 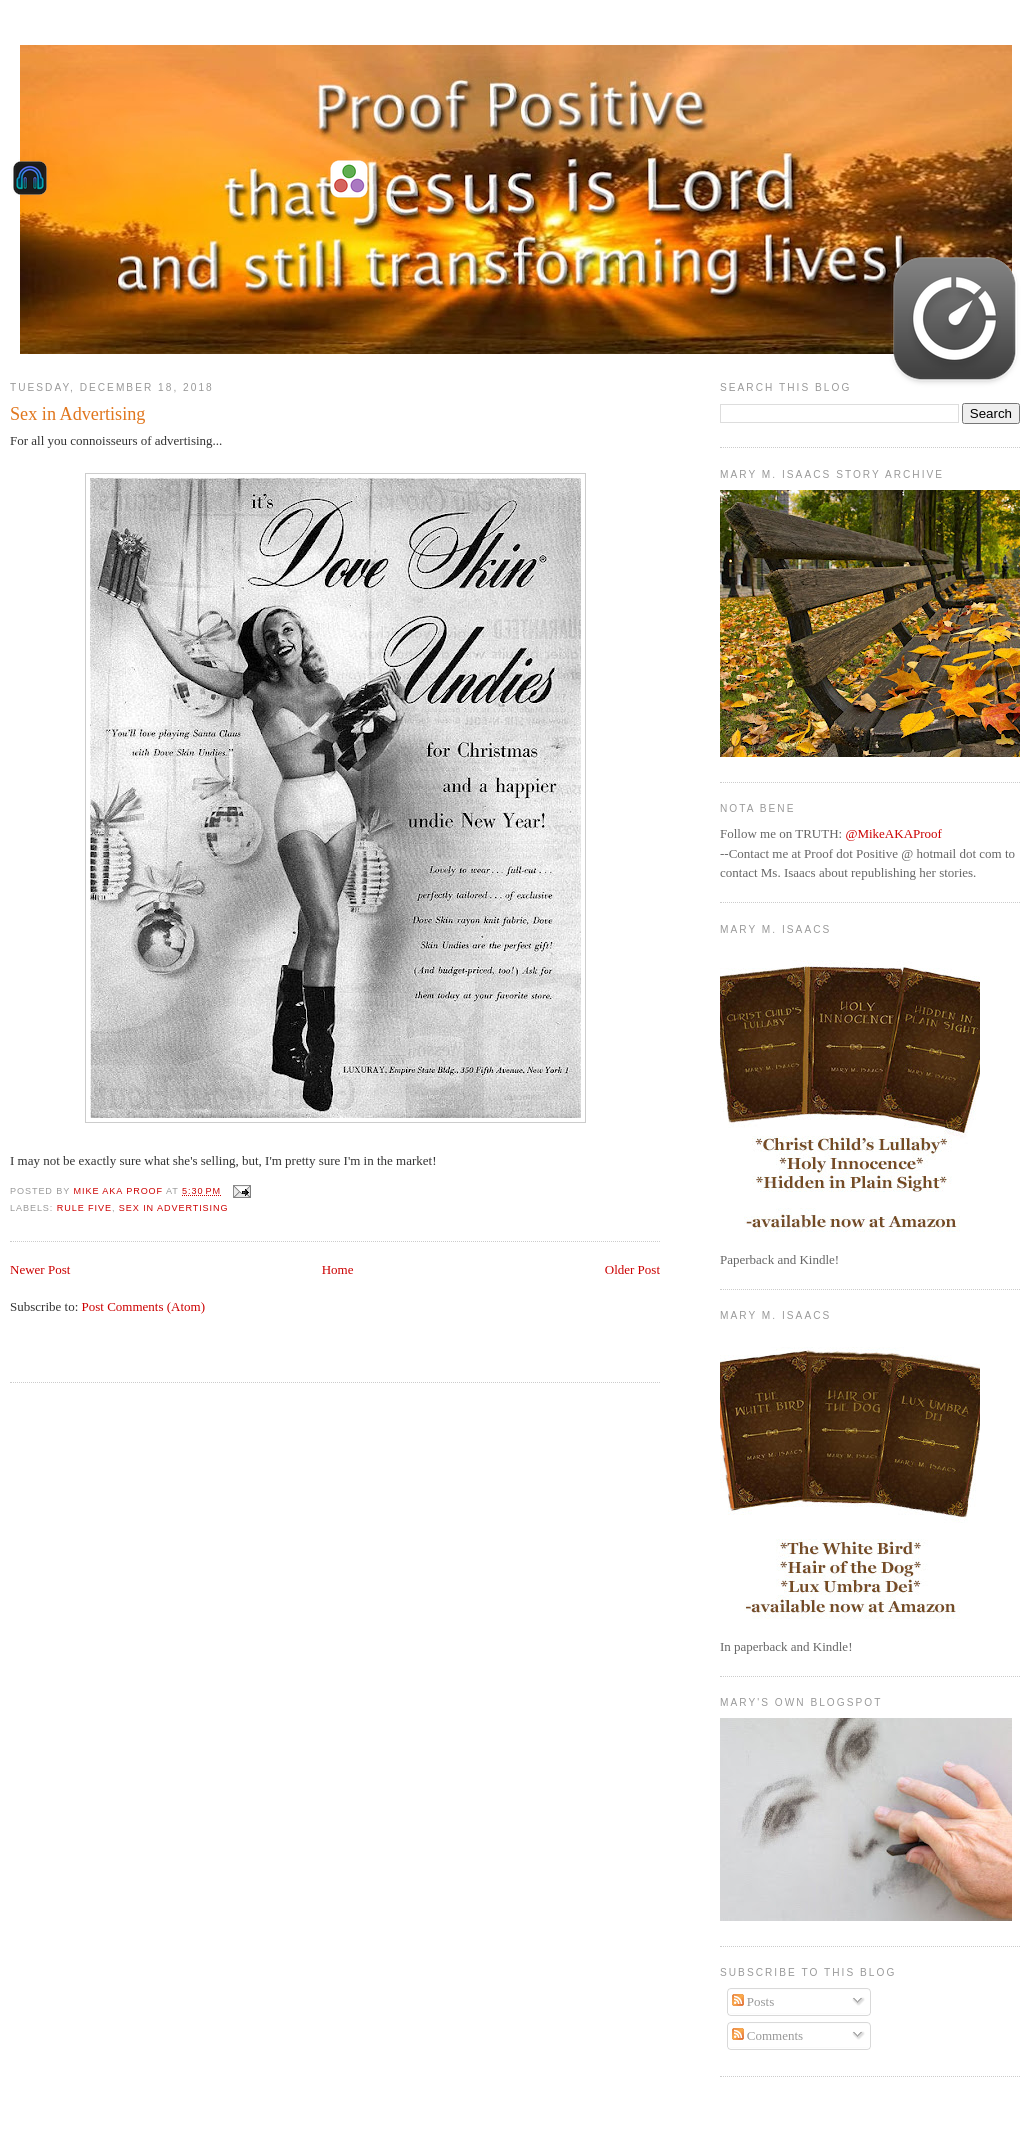 What do you see at coordinates (30, 178) in the screenshot?
I see `open spotube music streaming app` at bounding box center [30, 178].